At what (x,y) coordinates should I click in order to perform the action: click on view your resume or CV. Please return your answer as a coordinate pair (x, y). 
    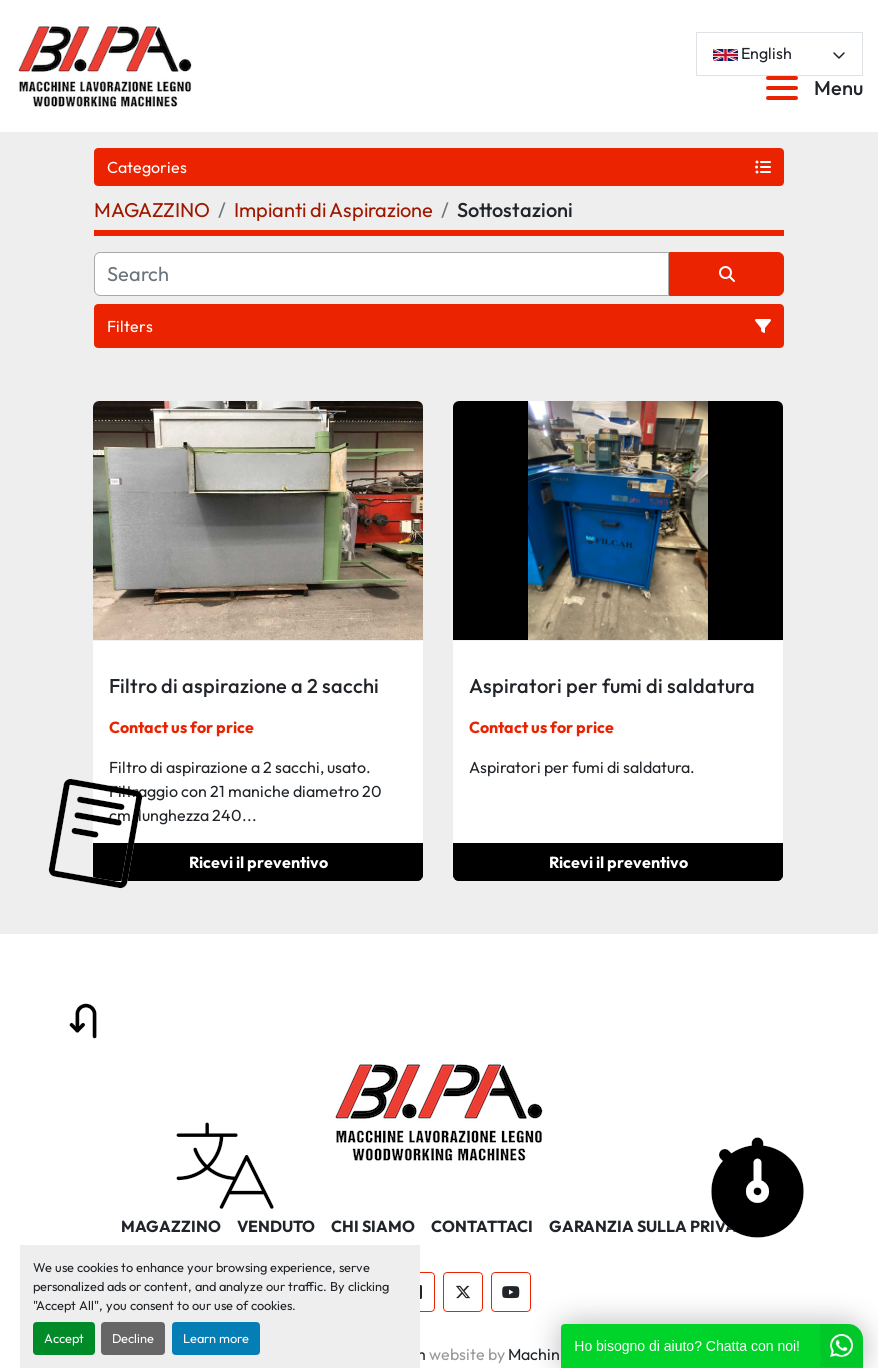
    Looking at the image, I should click on (95, 833).